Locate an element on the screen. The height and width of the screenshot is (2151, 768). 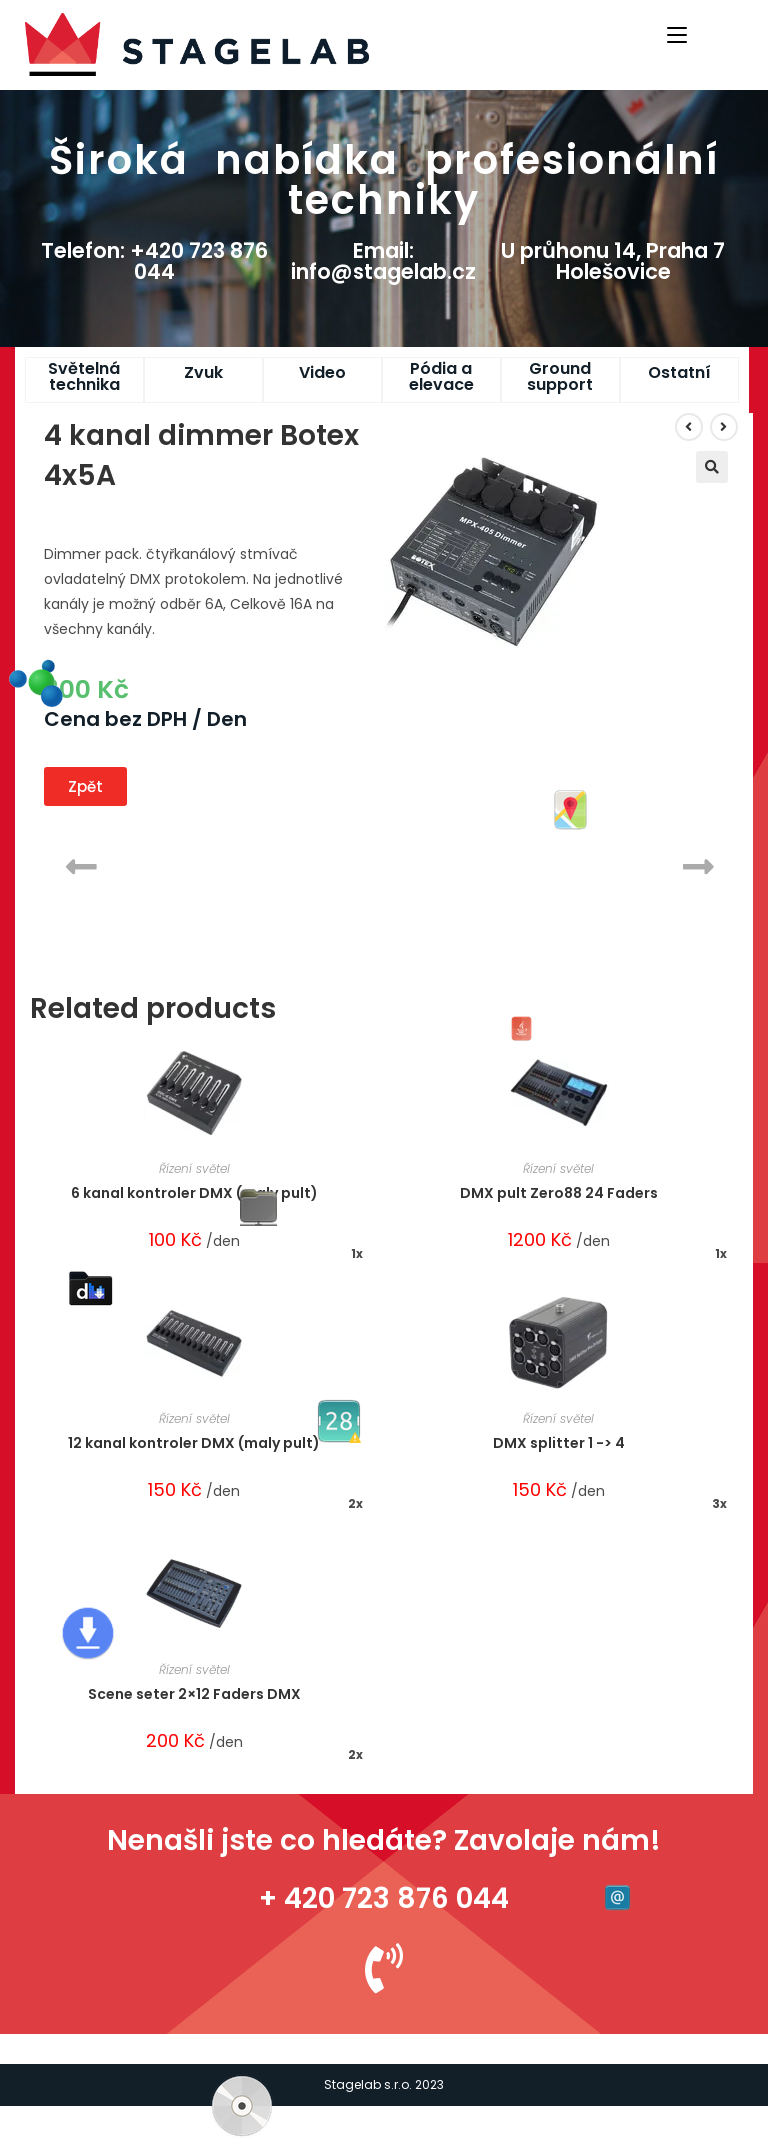
access files stored on a remote server is located at coordinates (258, 1207).